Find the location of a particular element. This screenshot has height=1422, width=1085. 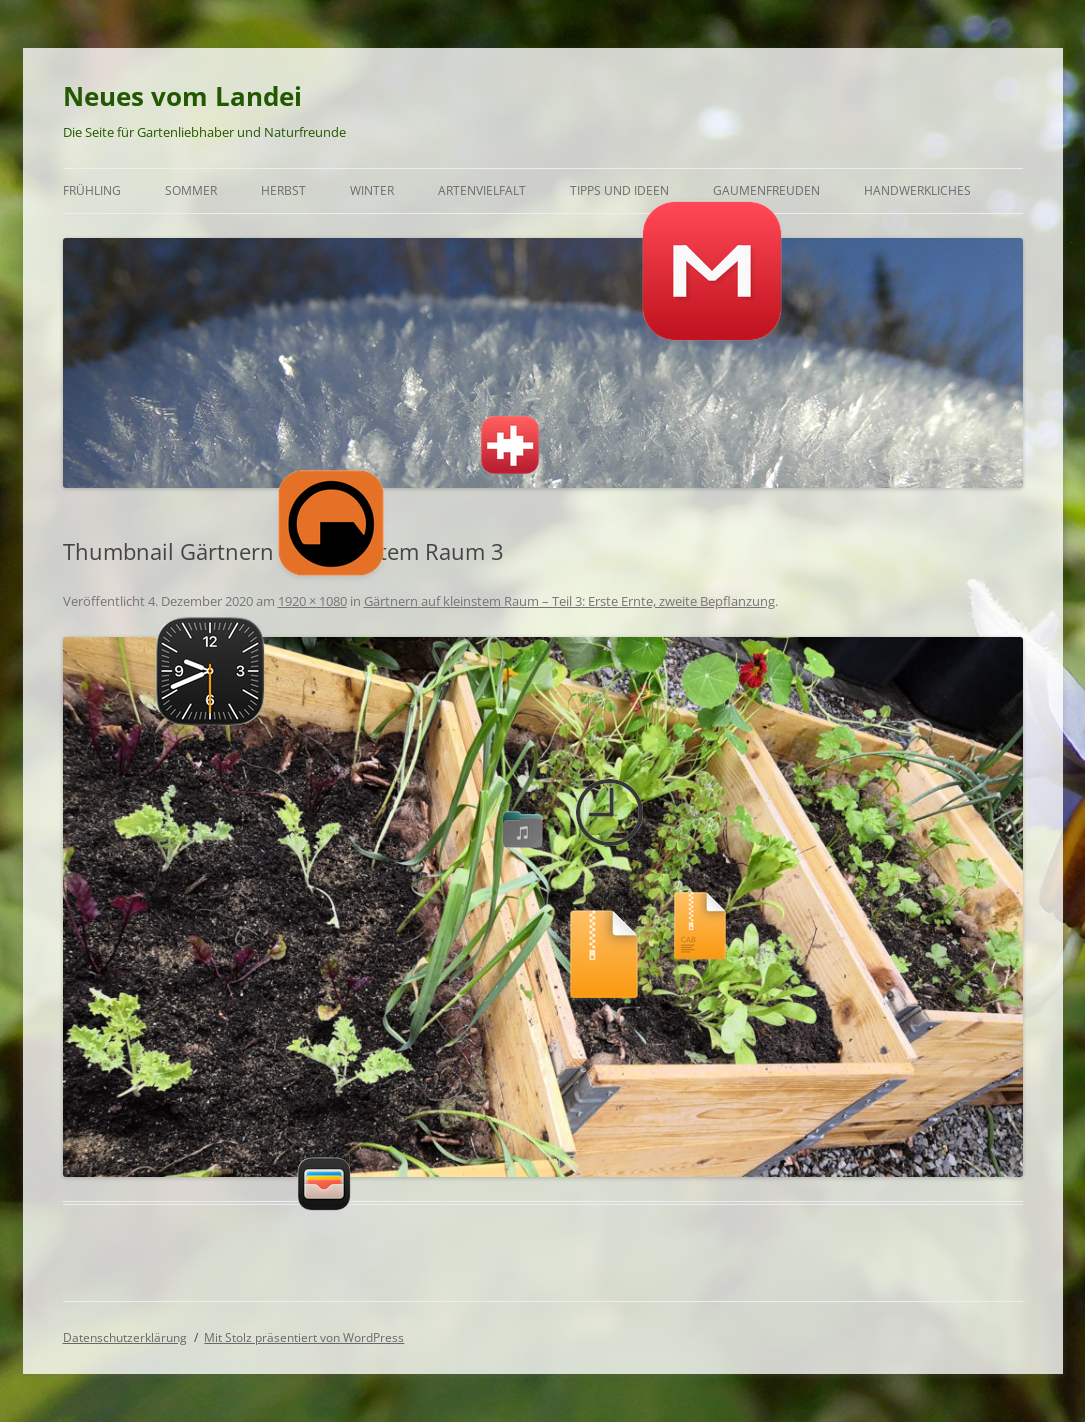

compressed tar archive file (.tar.lzma) is located at coordinates (604, 956).